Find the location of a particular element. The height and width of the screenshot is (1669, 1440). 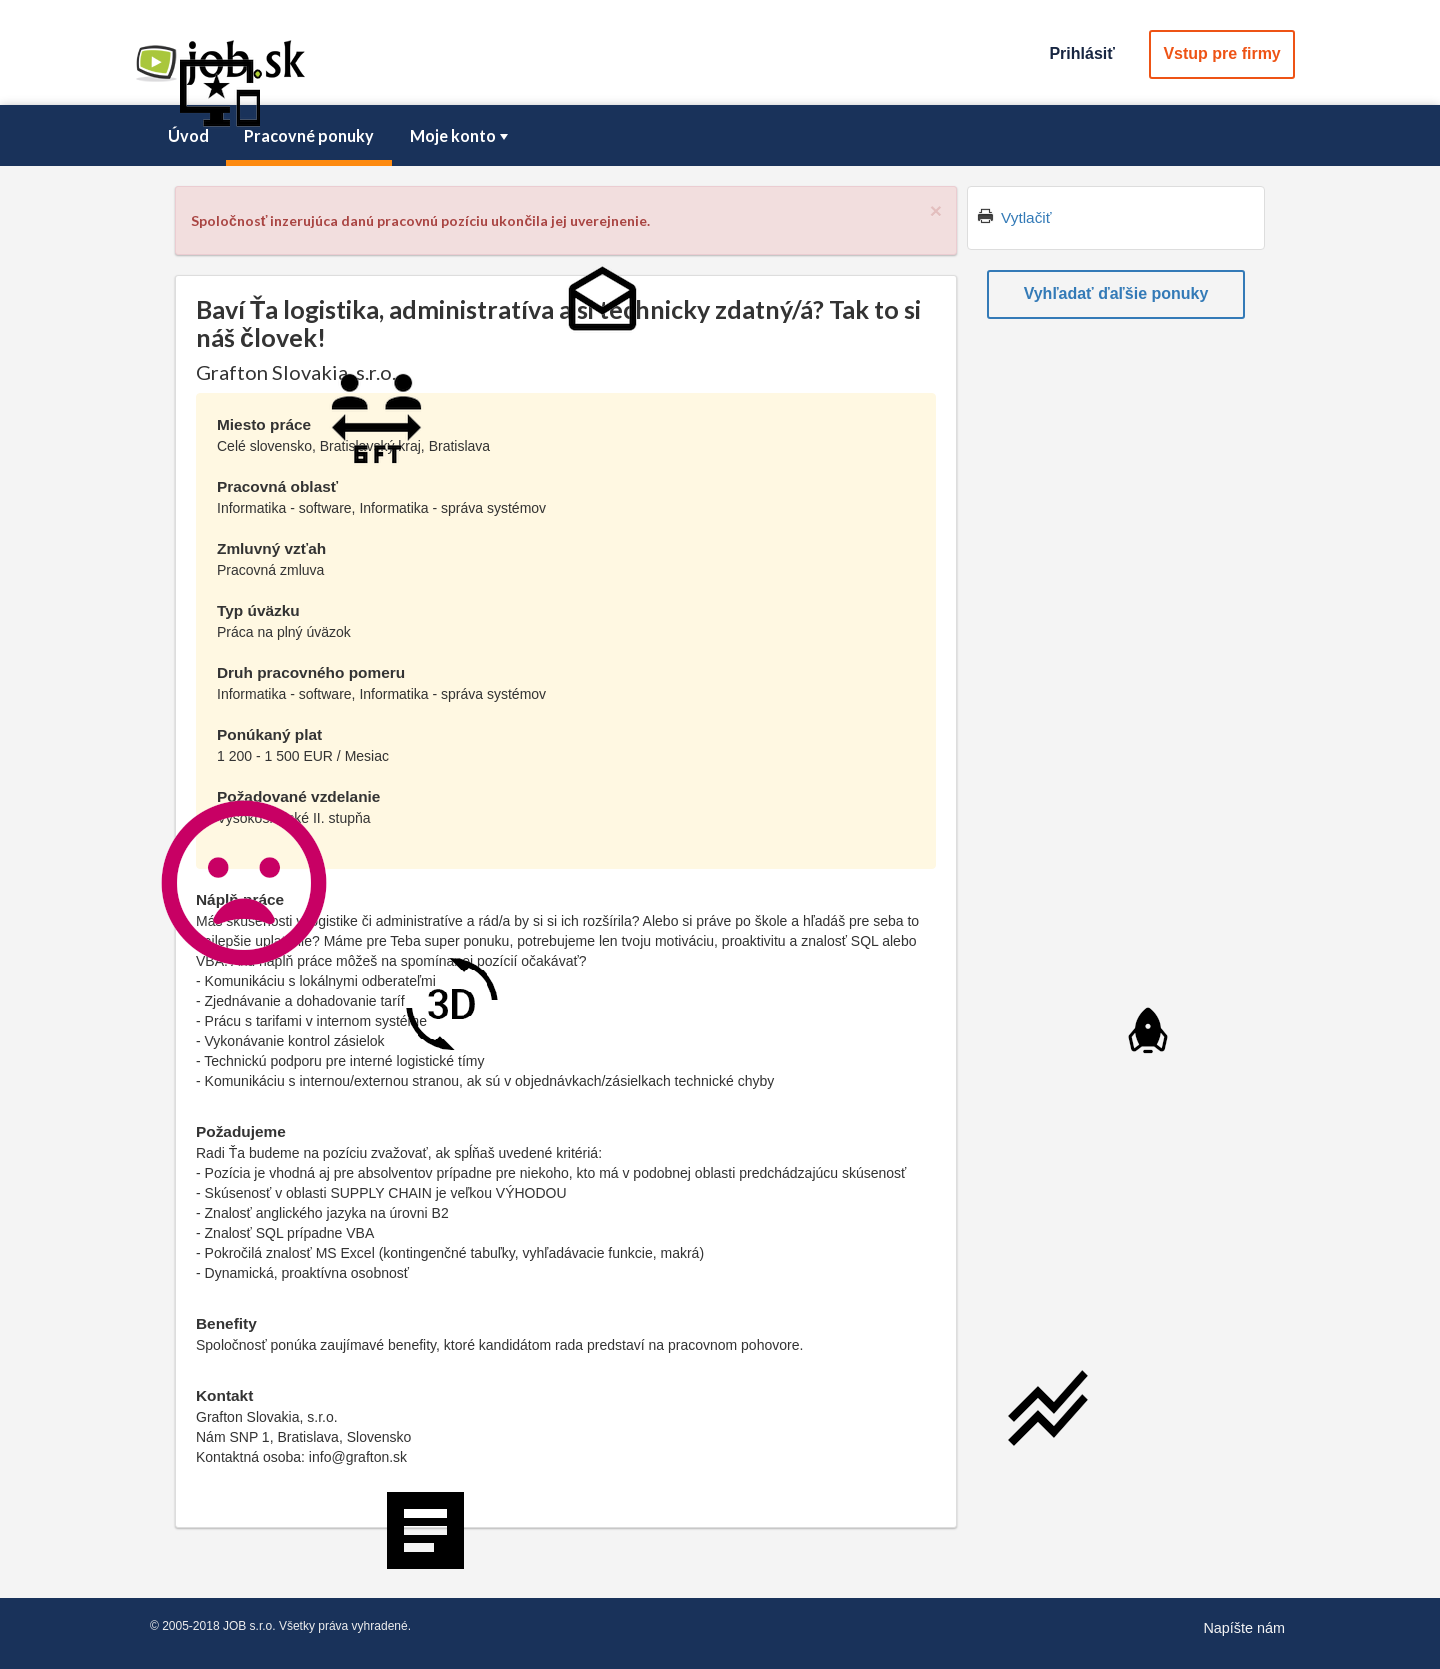

rotate object to view in 3d is located at coordinates (452, 1004).